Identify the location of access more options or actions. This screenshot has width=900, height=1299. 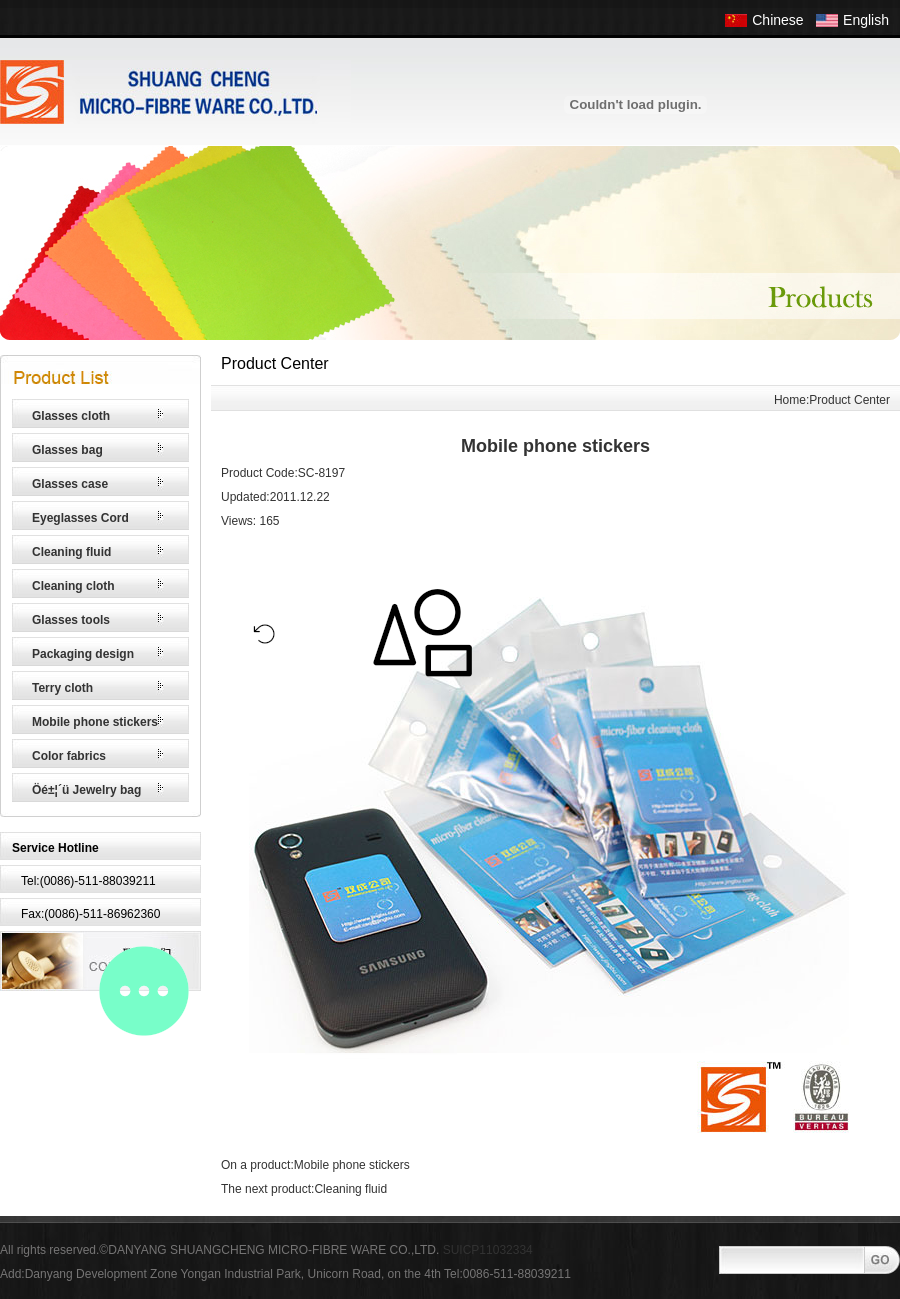
(144, 991).